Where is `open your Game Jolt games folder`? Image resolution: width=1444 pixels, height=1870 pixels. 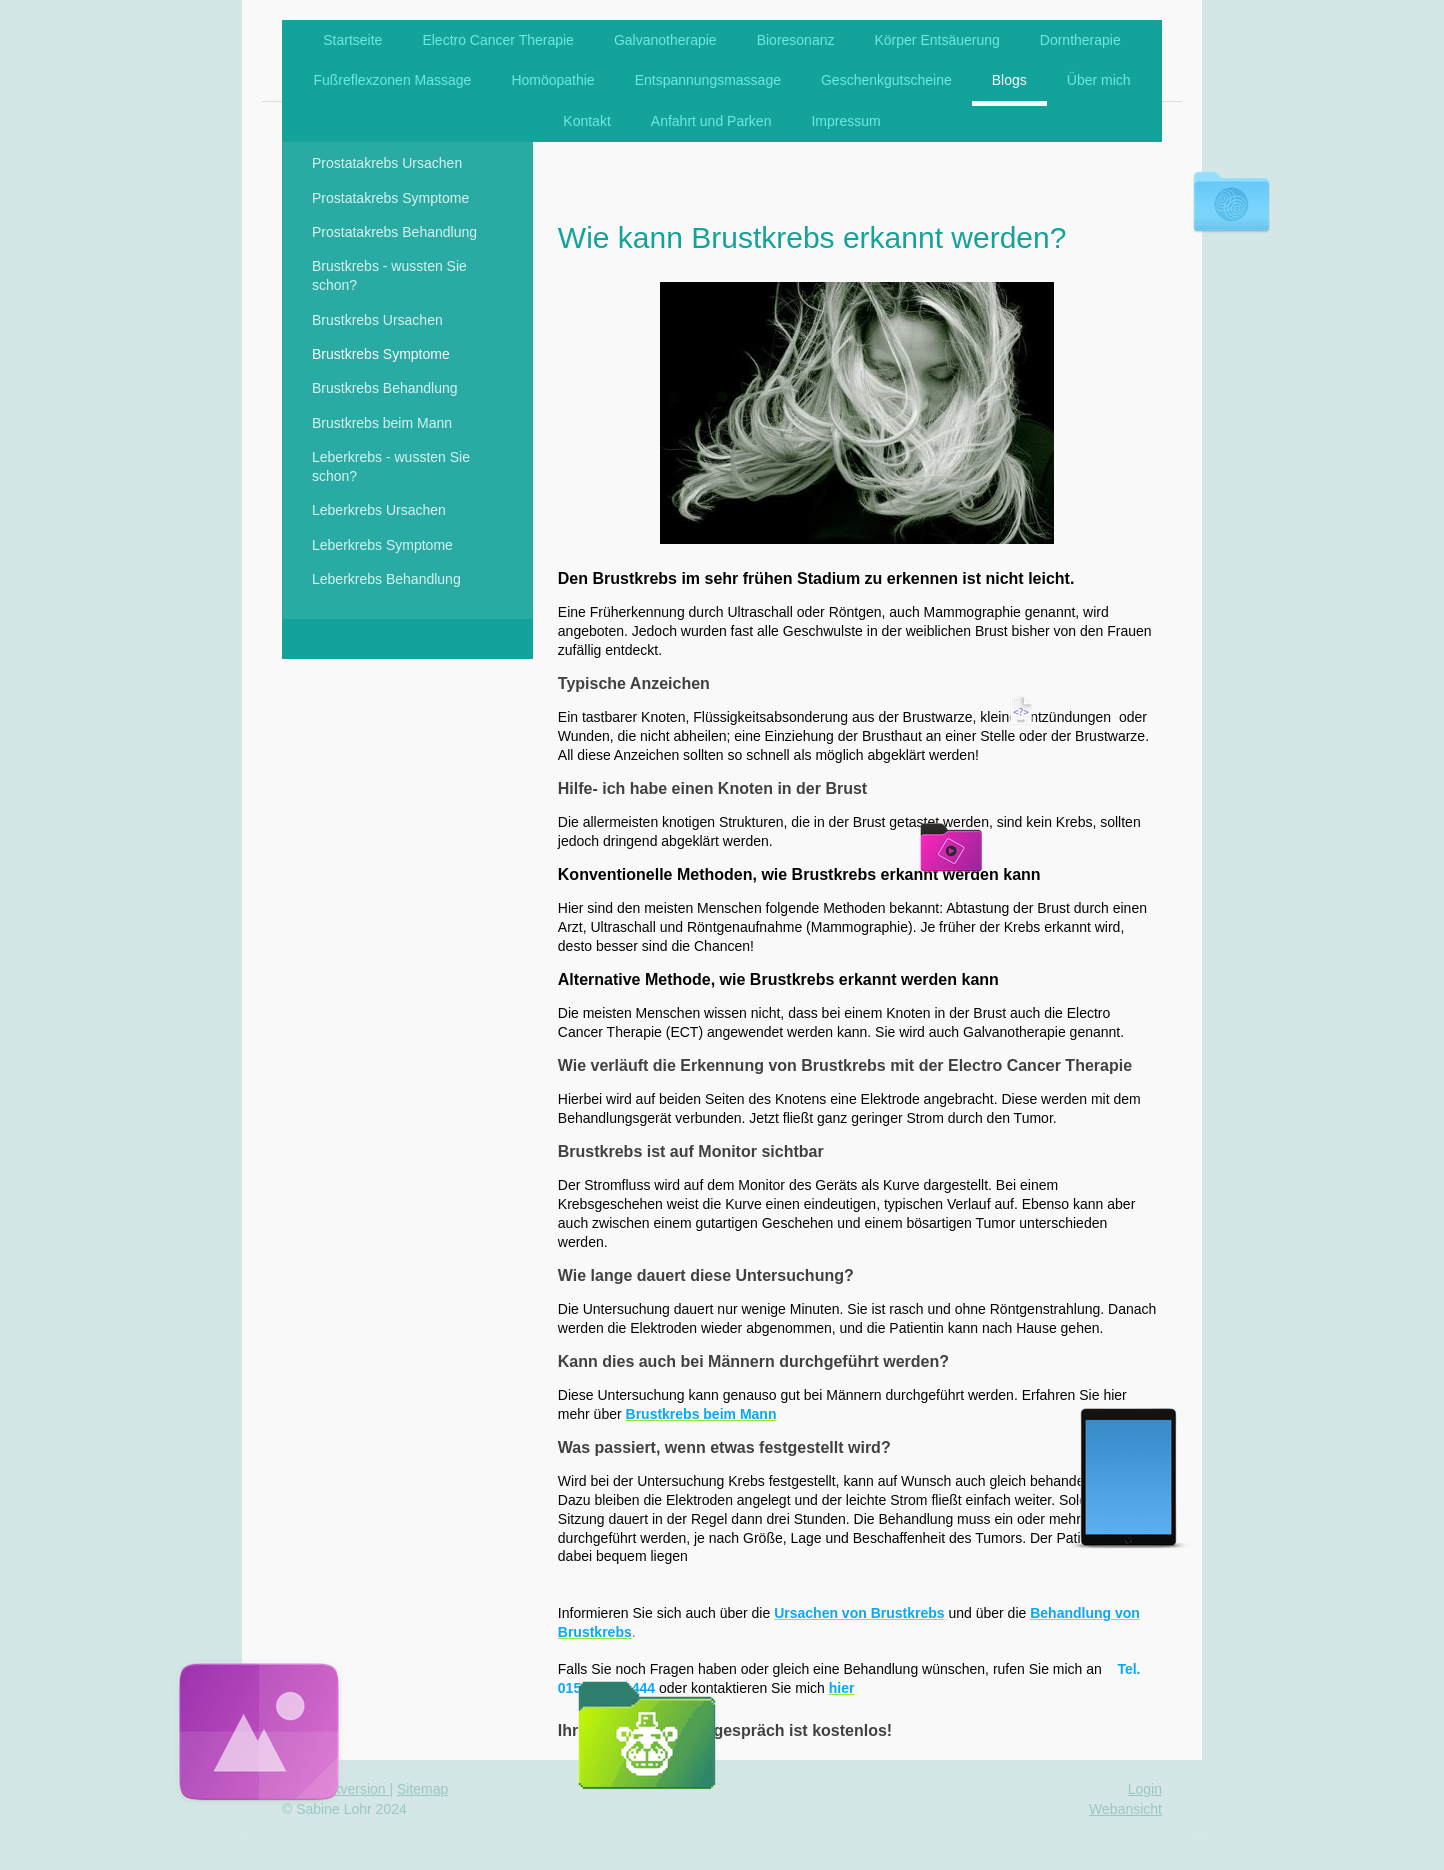 open your Game Jolt games folder is located at coordinates (647, 1739).